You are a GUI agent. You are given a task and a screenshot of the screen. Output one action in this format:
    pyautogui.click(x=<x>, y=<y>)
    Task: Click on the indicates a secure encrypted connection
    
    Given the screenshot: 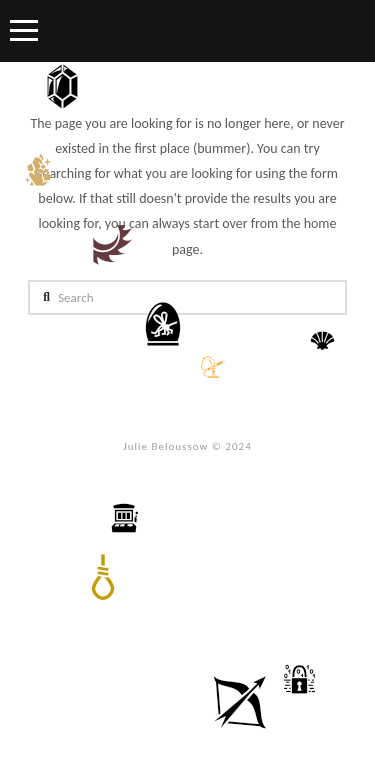 What is the action you would take?
    pyautogui.click(x=299, y=679)
    